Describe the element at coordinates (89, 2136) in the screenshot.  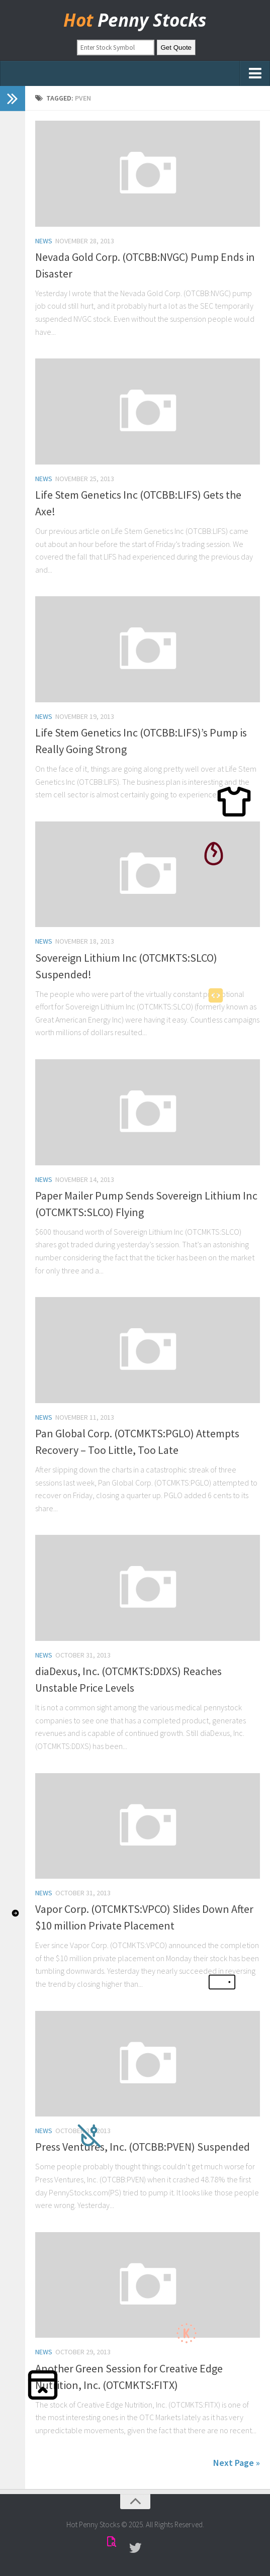
I see `disable fishing or hook feature` at that location.